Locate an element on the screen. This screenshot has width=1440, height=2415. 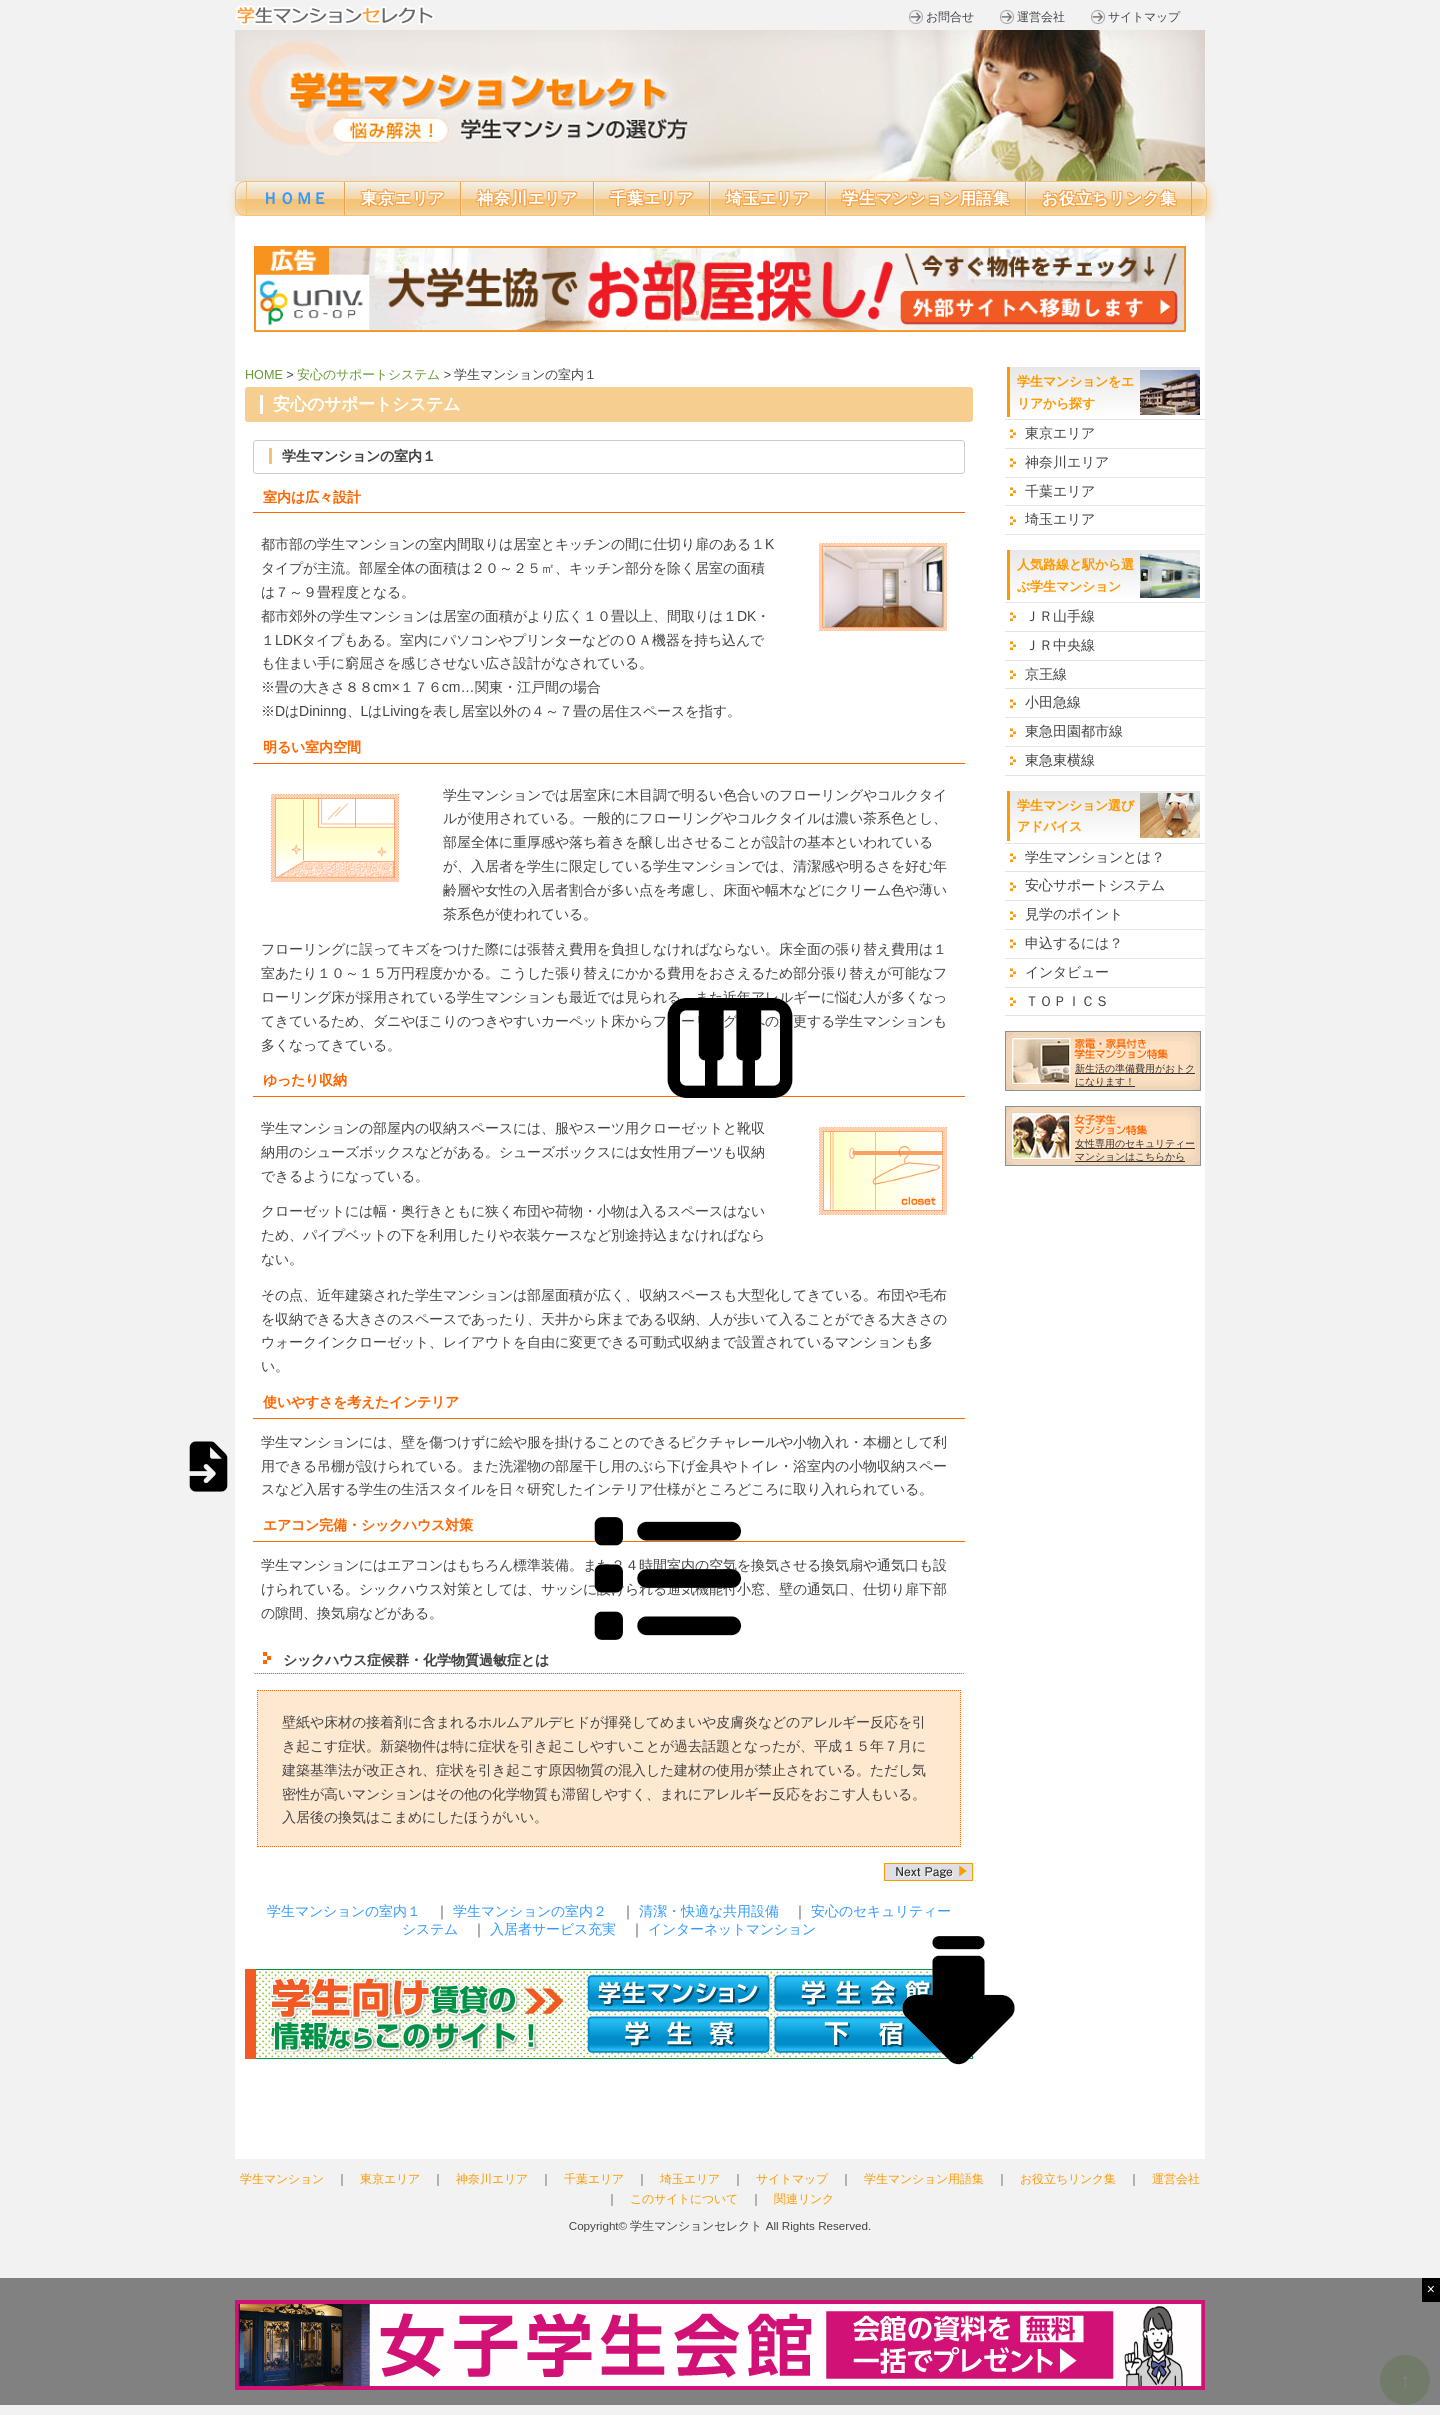
open piano or keyboard instrument app is located at coordinates (730, 1048).